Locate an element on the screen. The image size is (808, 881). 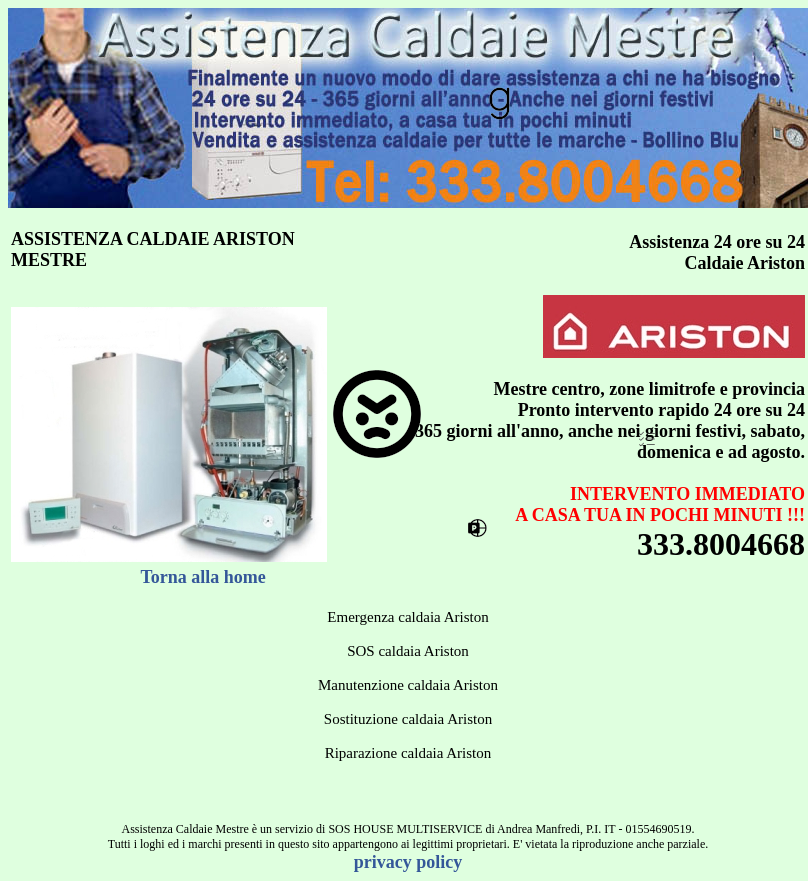
open Microsoft PowerPoint is located at coordinates (477, 528).